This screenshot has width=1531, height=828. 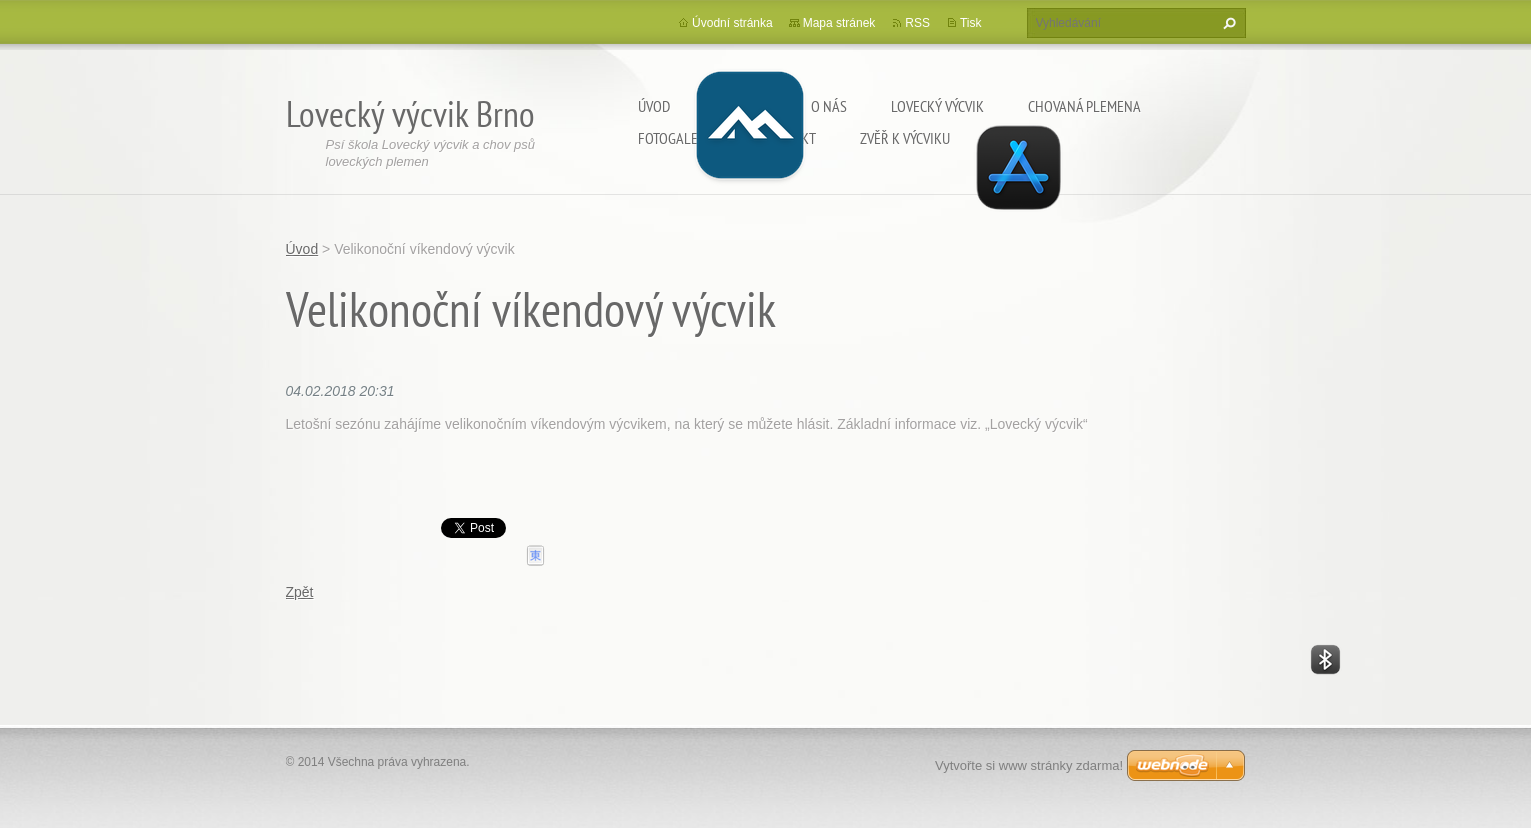 I want to click on open the app store connect or developer tools, so click(x=1018, y=167).